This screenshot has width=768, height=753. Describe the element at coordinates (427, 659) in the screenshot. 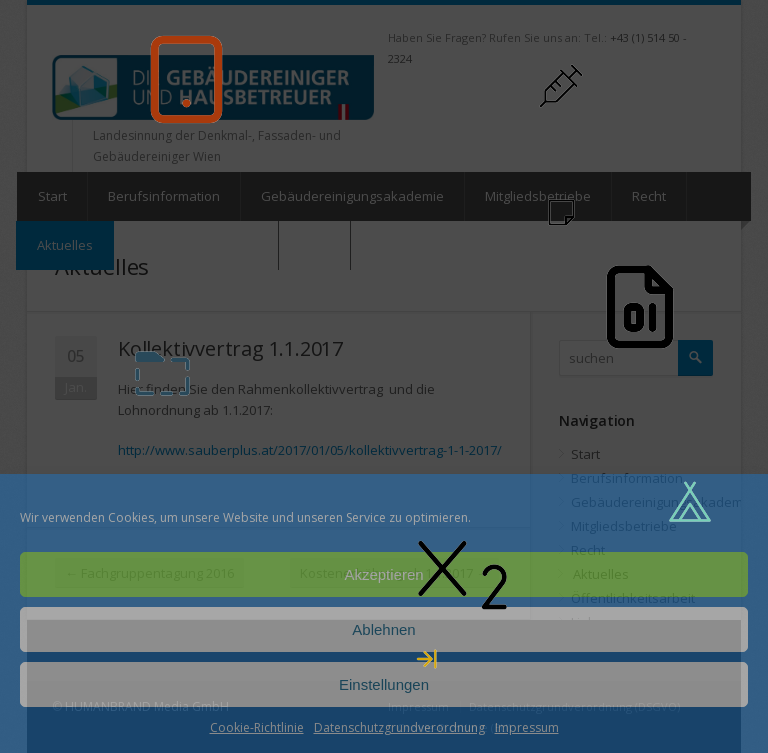

I see `navigate to the next item or page` at that location.